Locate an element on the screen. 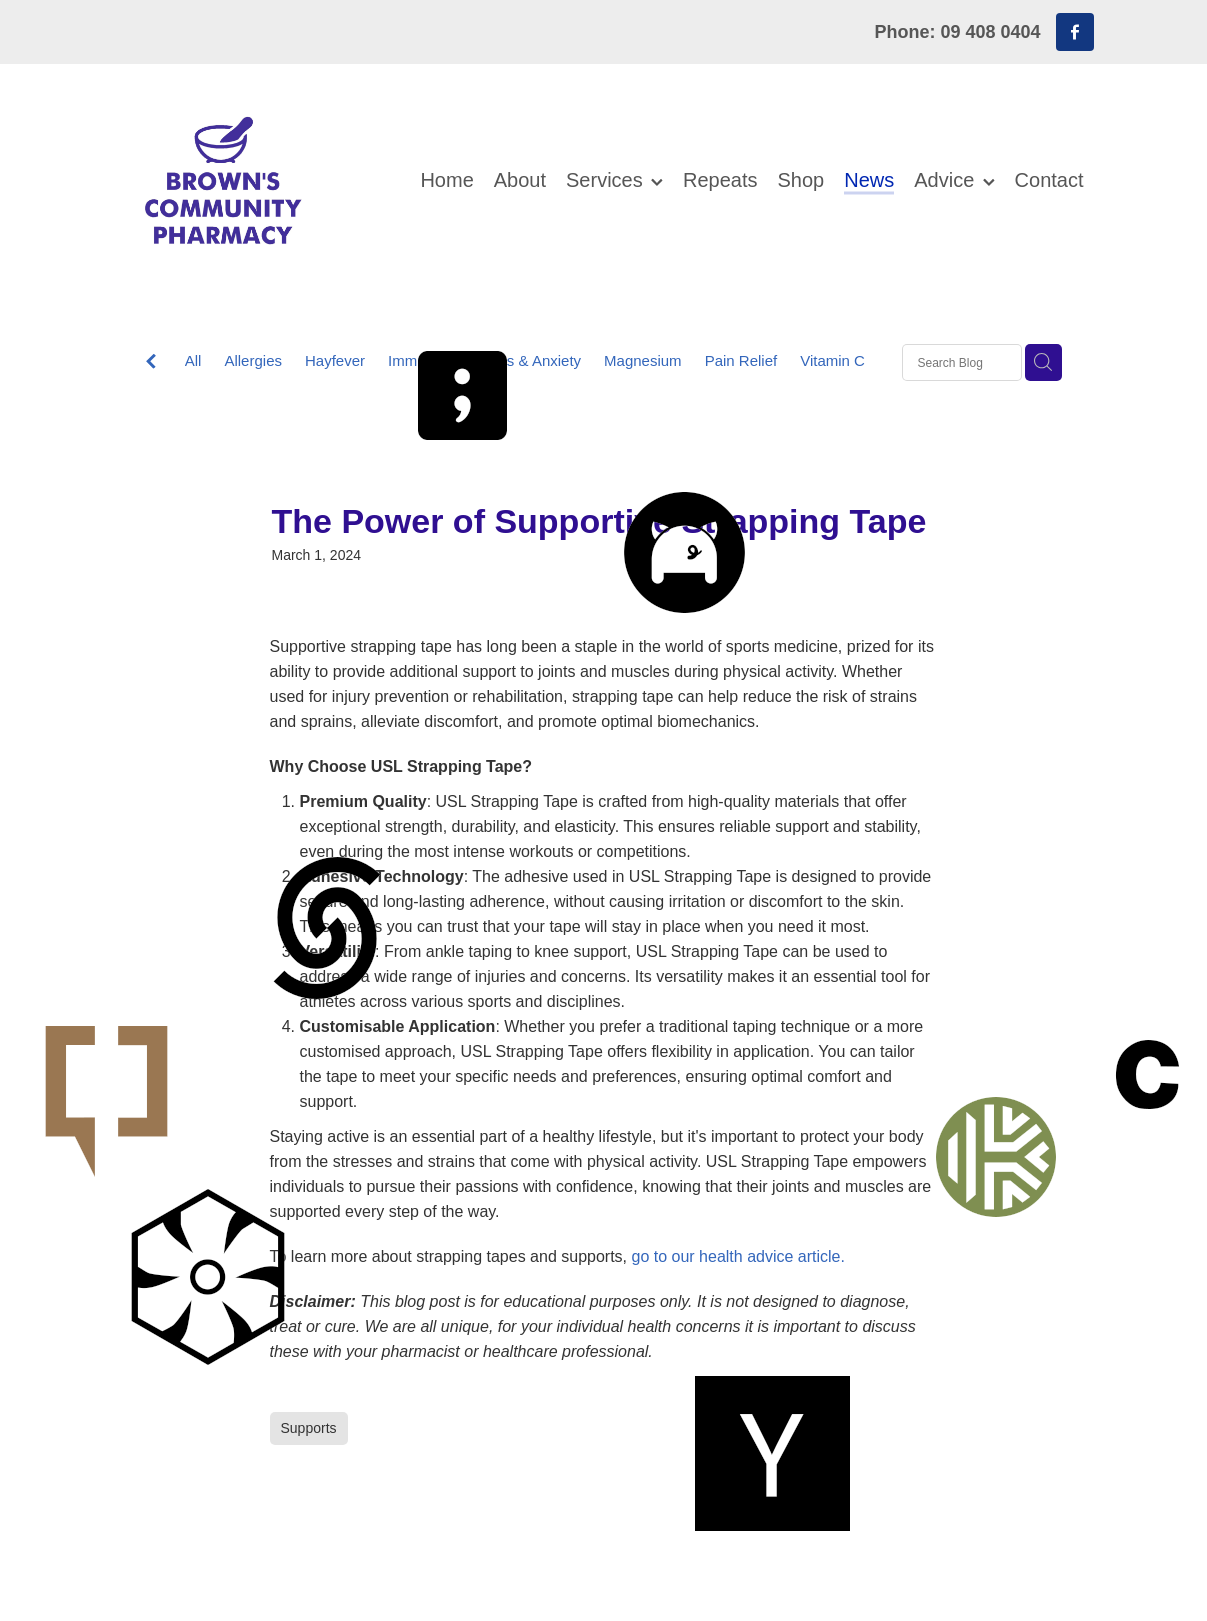  visit the xda developers website is located at coordinates (106, 1101).